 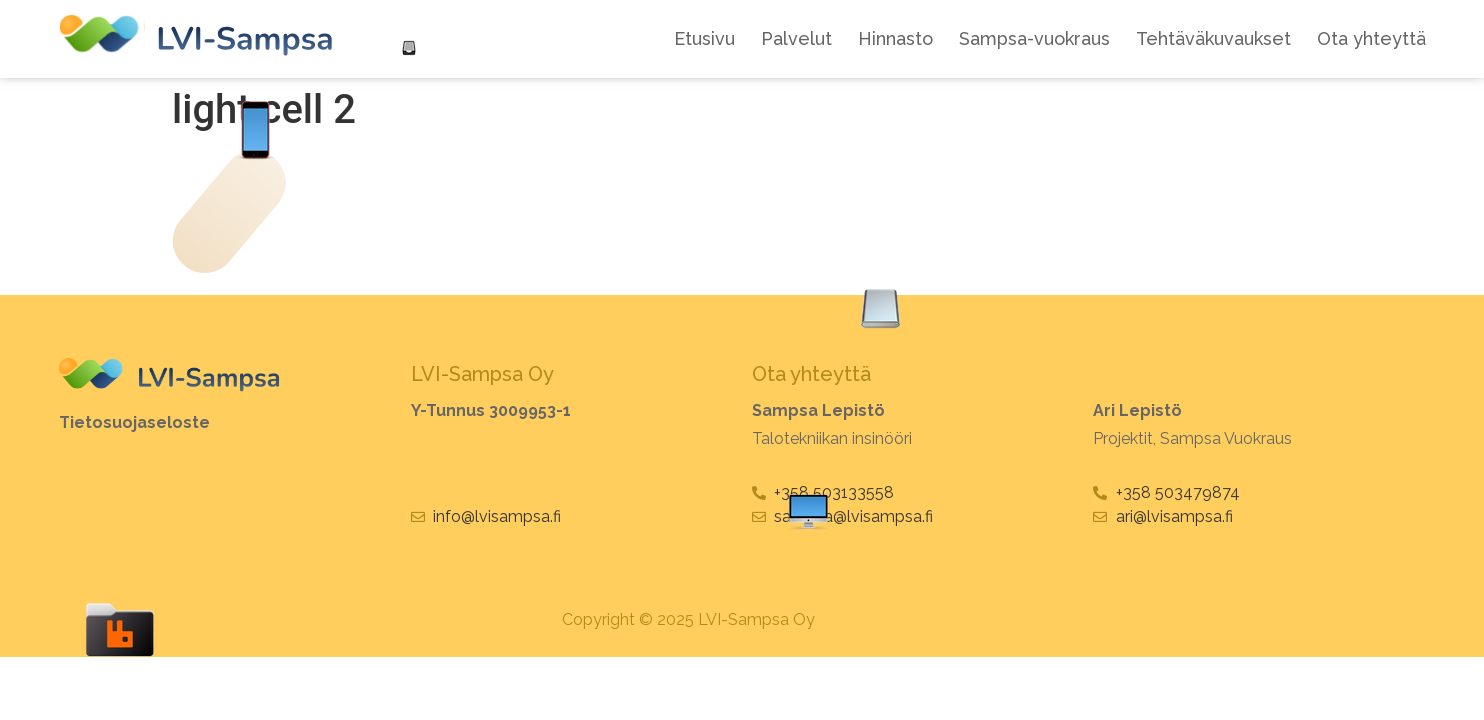 I want to click on removable storage device connected, so click(x=880, y=308).